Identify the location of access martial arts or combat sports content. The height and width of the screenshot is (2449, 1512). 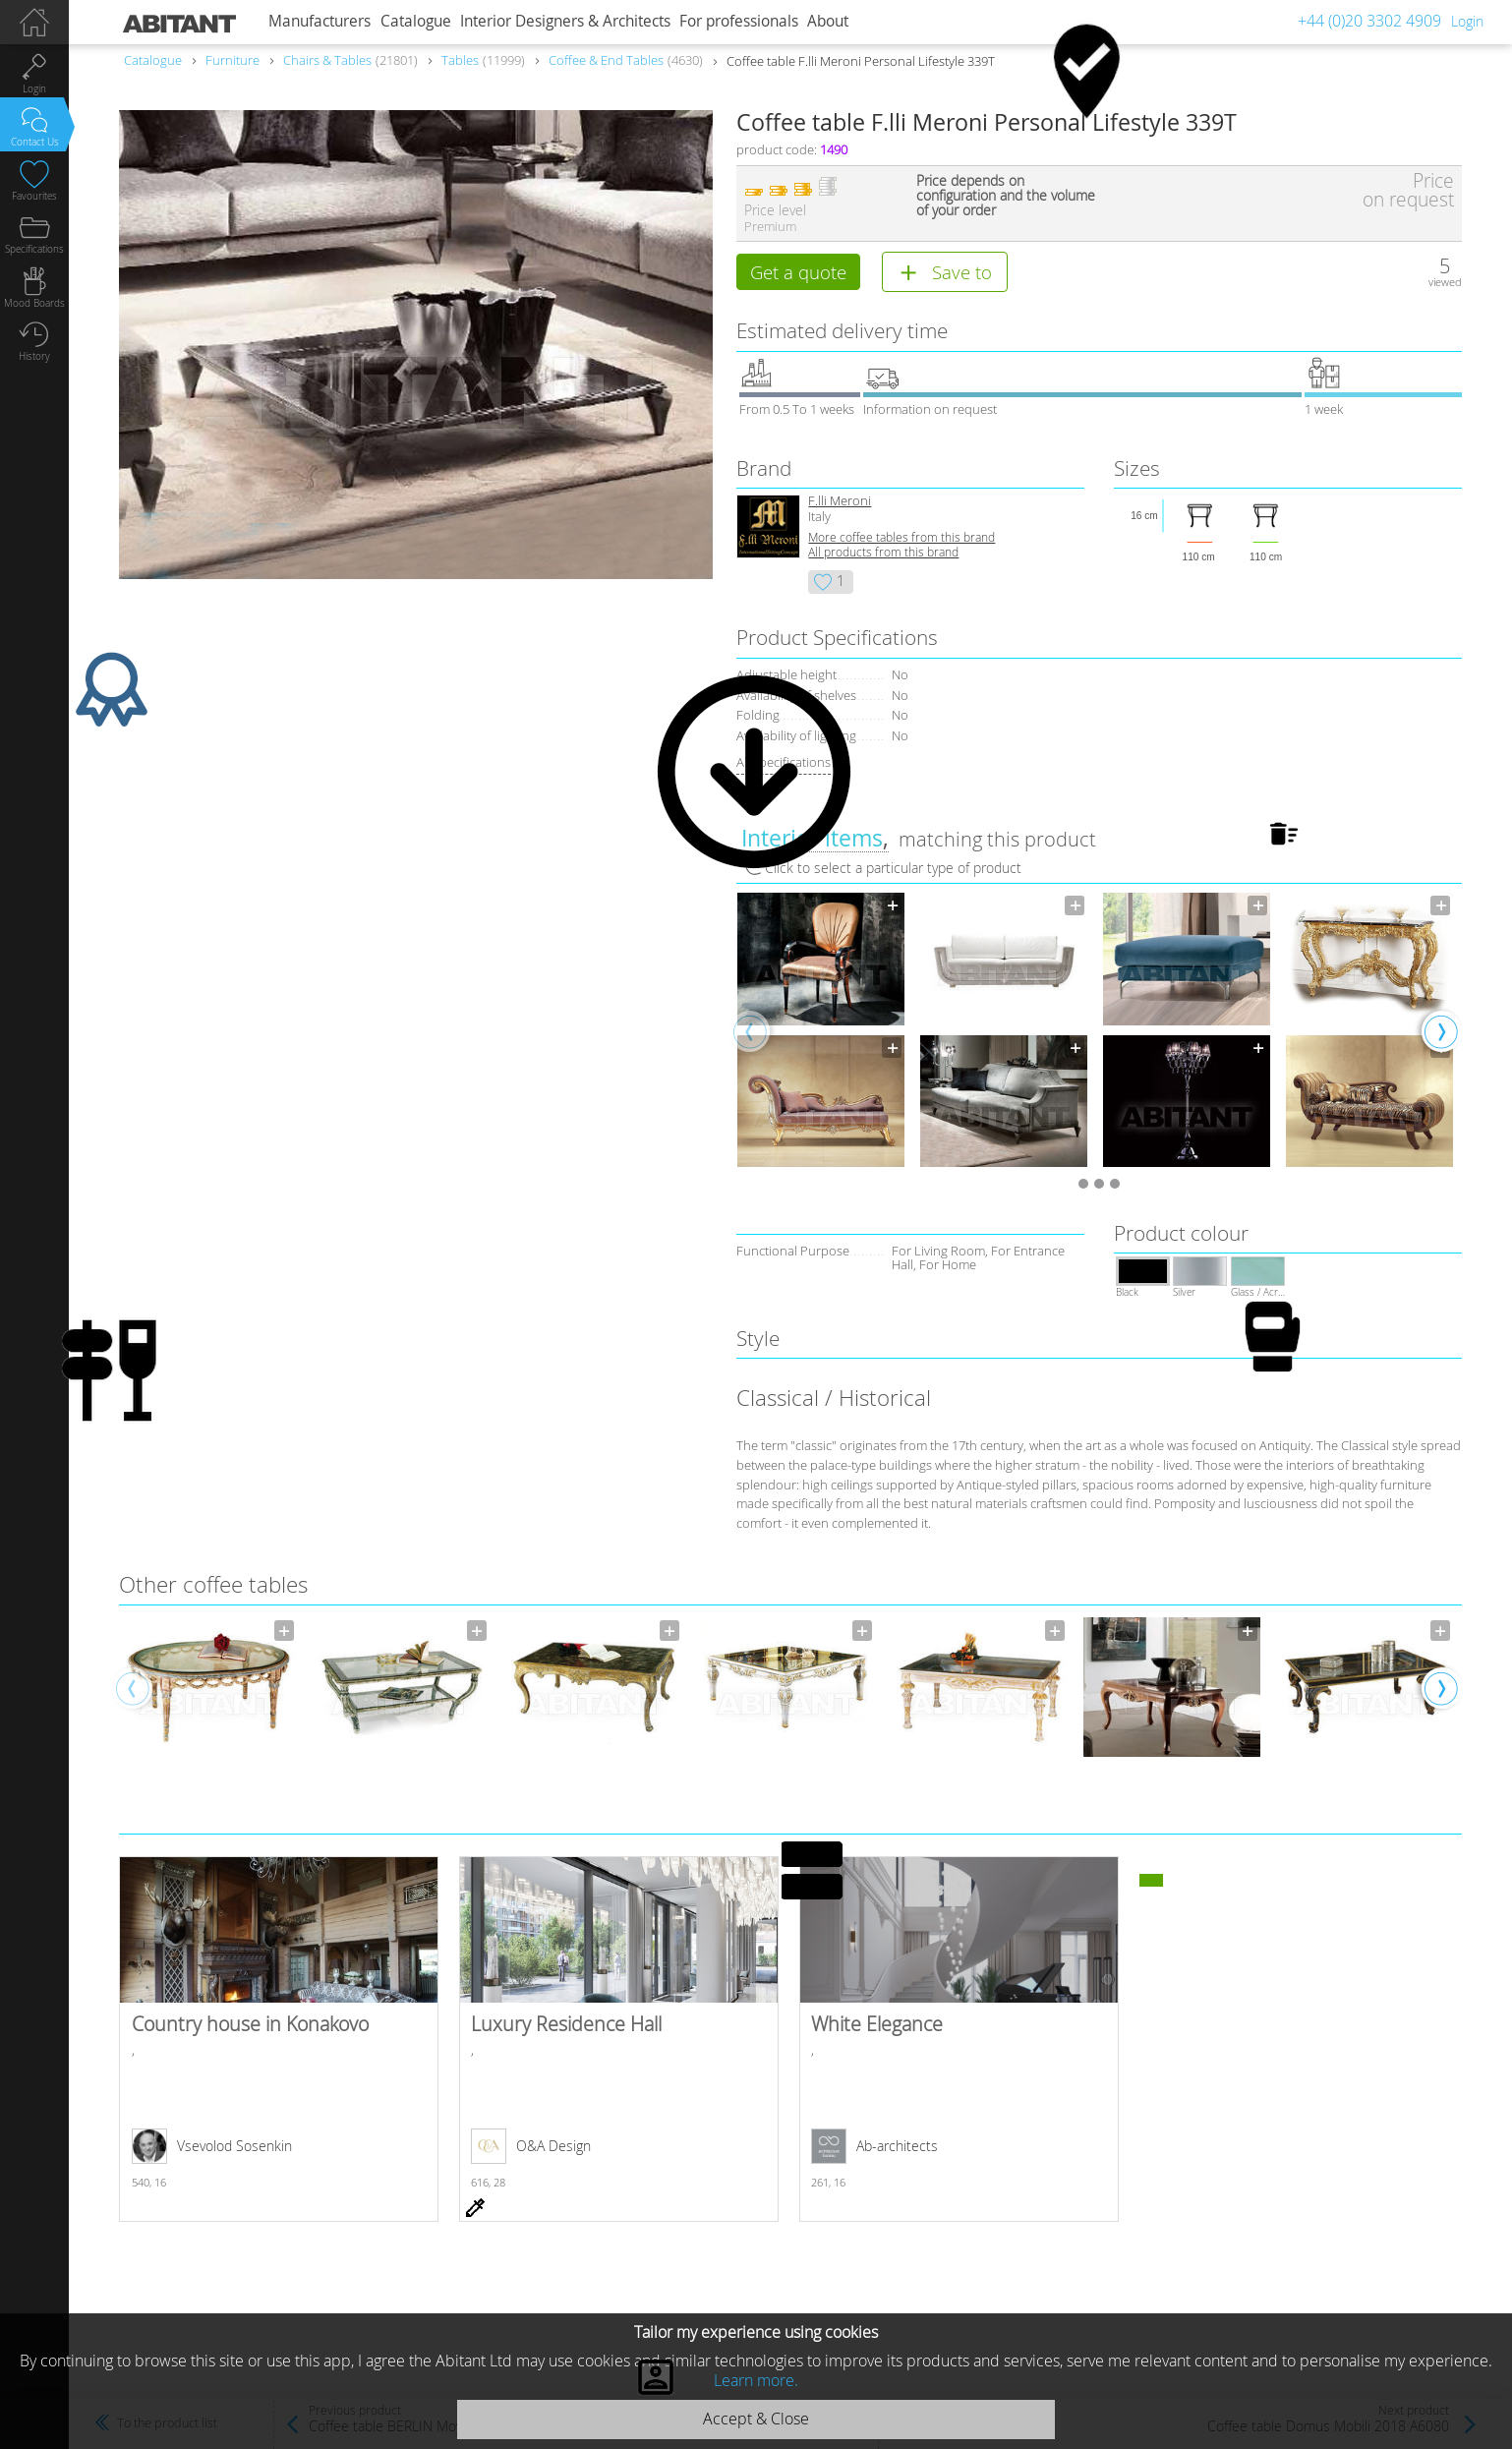
(1272, 1336).